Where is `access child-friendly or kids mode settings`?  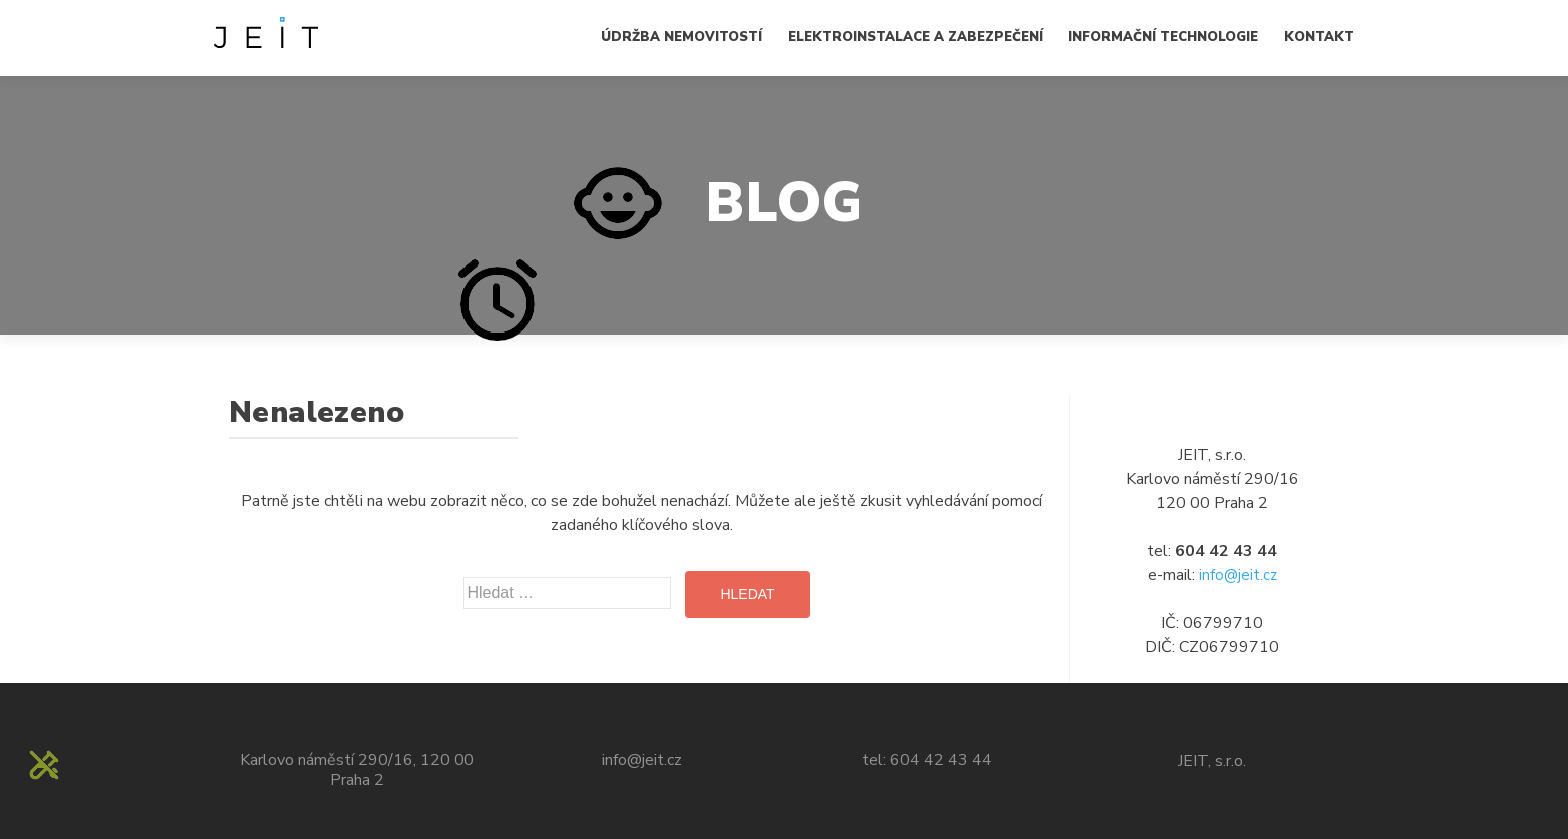
access child-friendly or kids mode settings is located at coordinates (618, 203).